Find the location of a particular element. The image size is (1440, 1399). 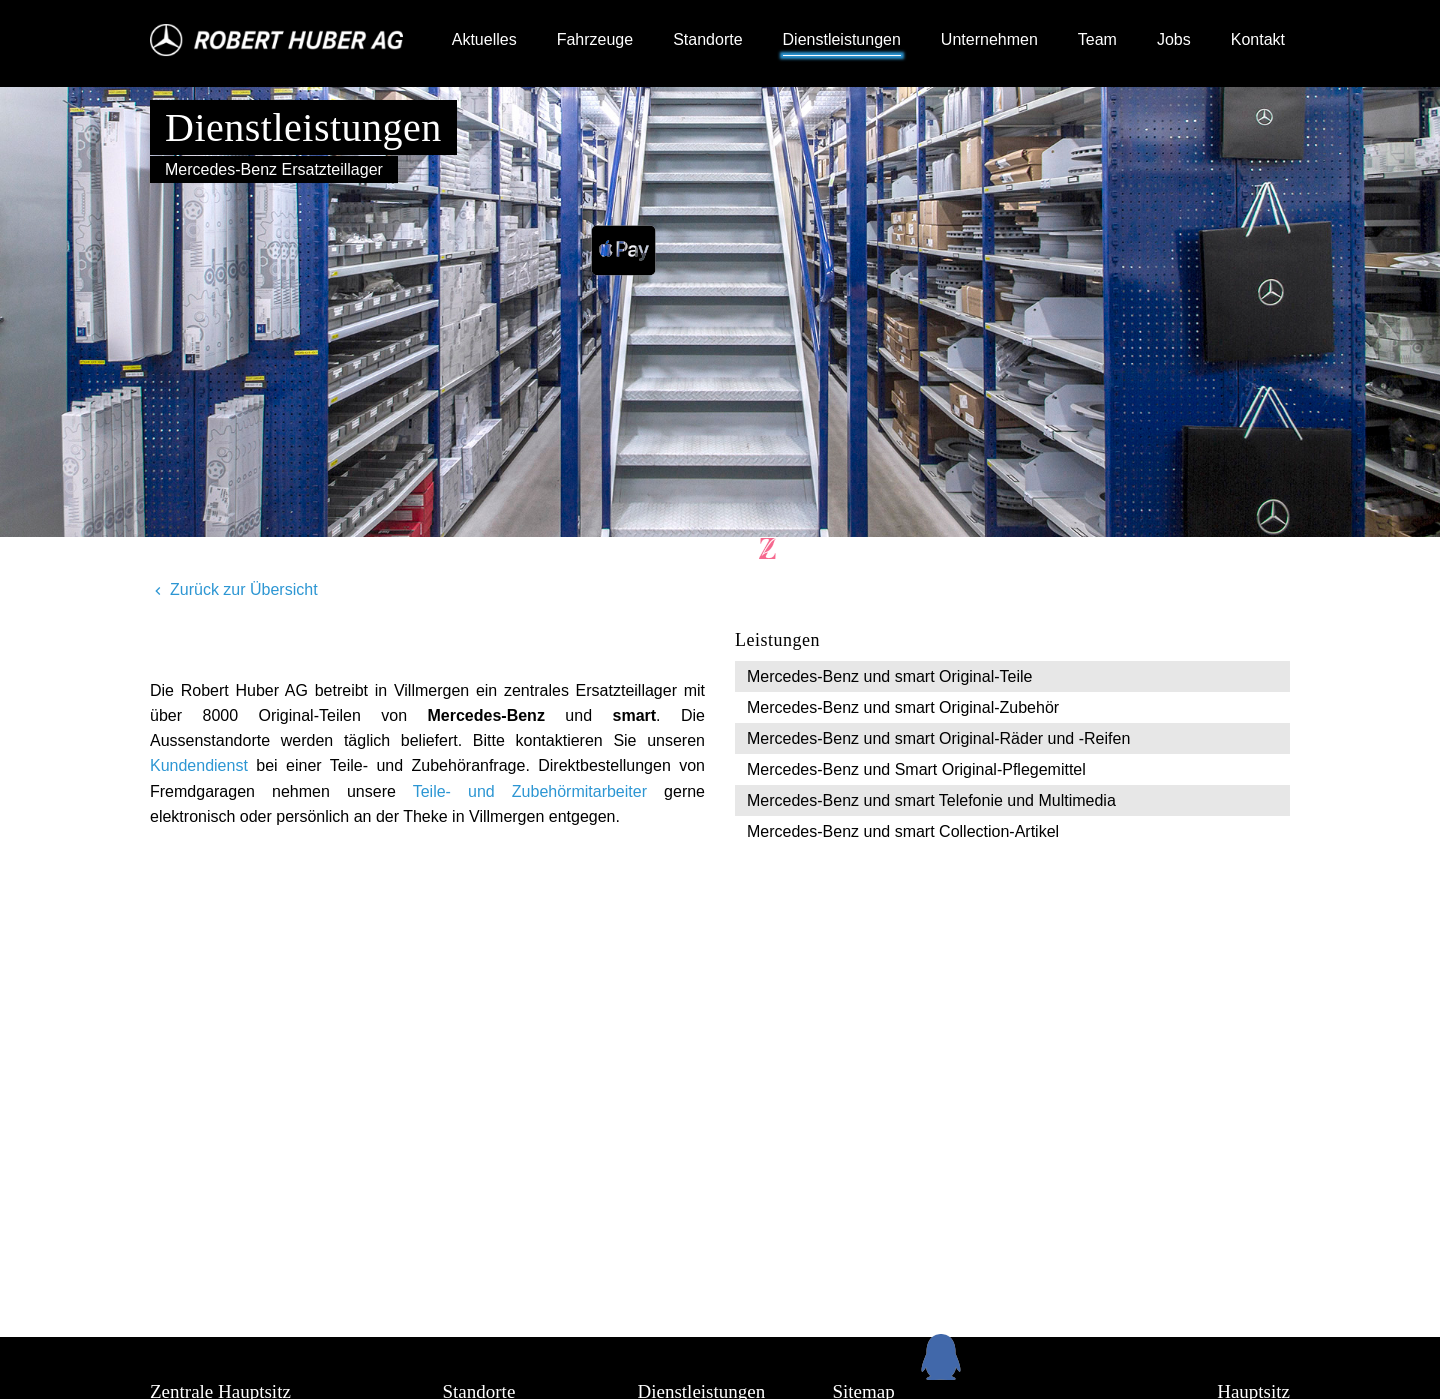

open the Zola website or app is located at coordinates (767, 548).